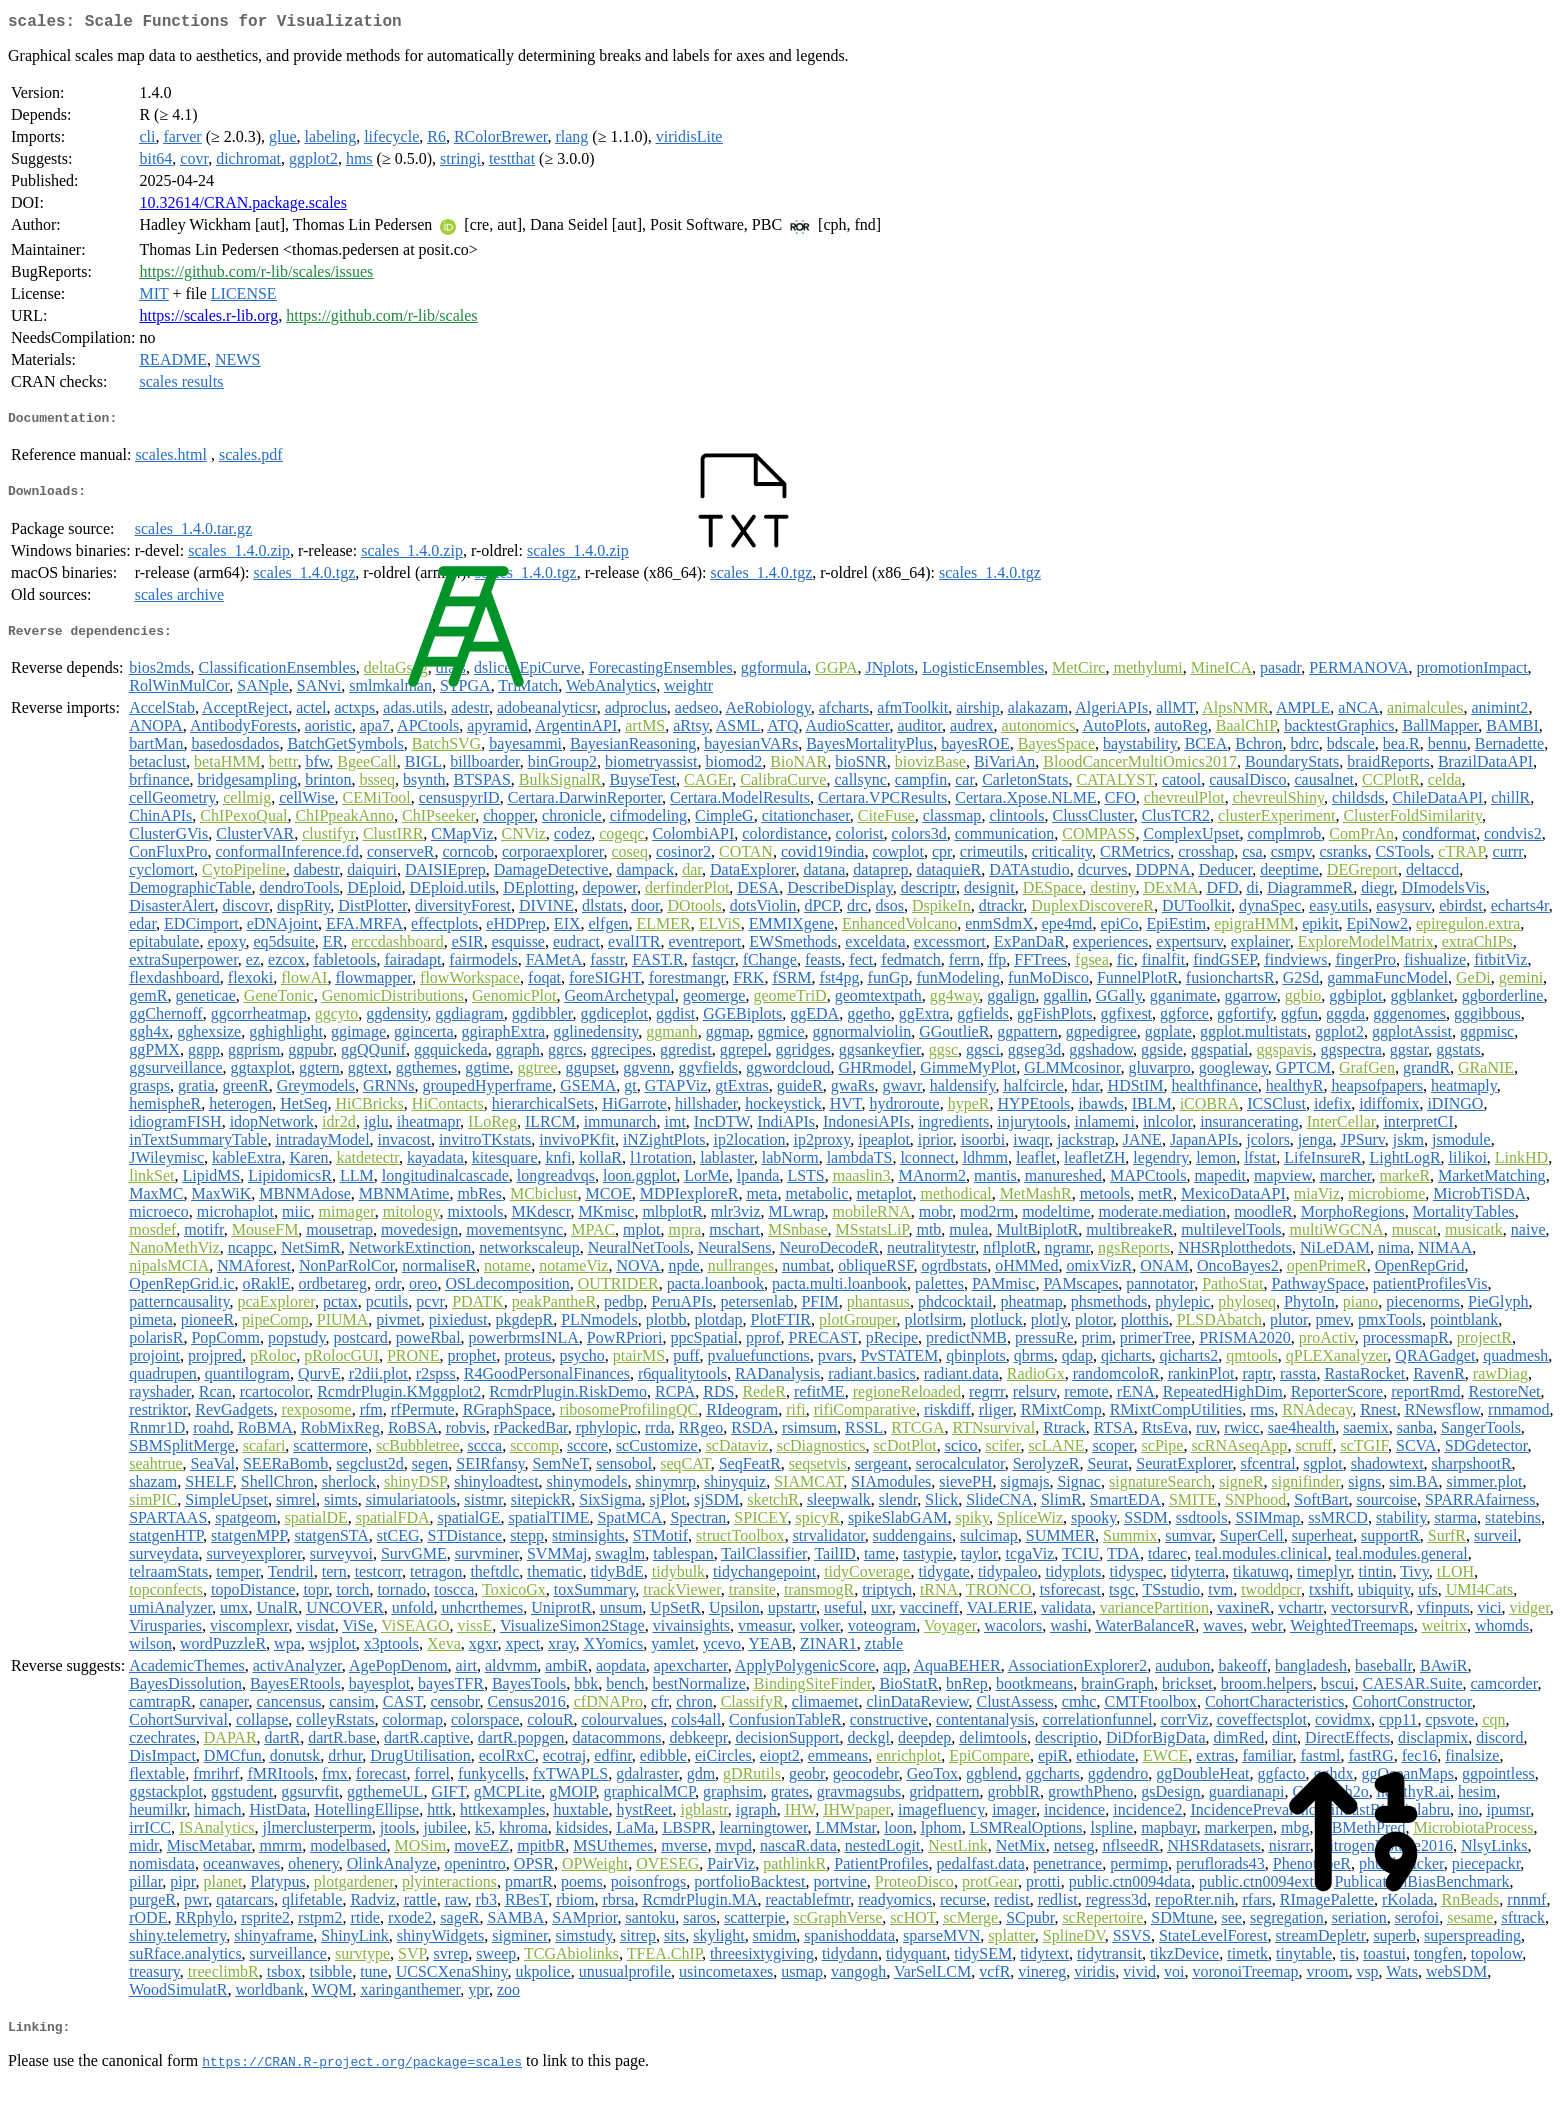  What do you see at coordinates (468, 626) in the screenshot?
I see `access tools or equipment section` at bounding box center [468, 626].